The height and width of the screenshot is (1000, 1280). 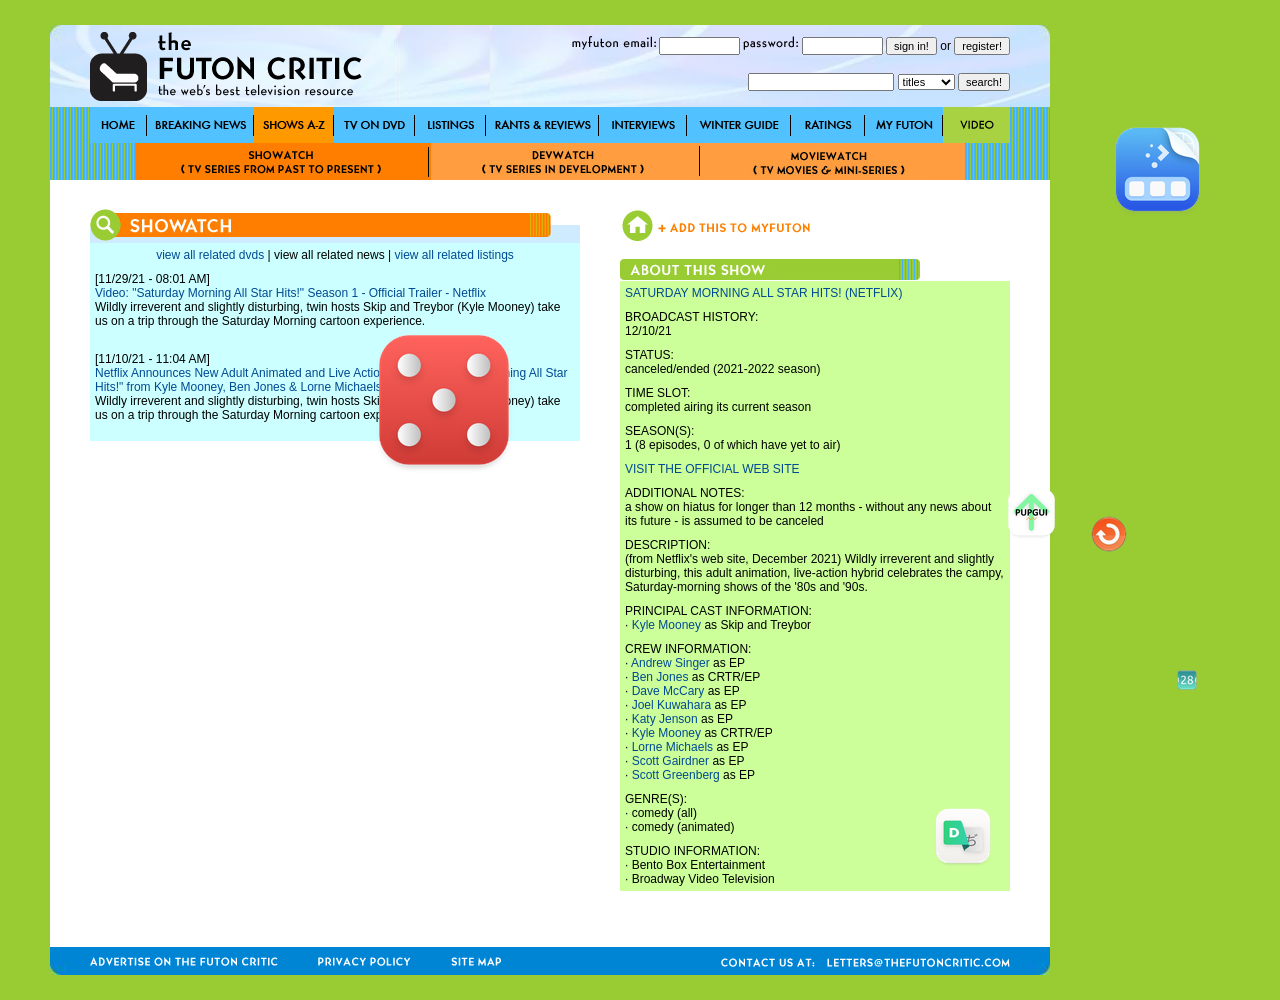 What do you see at coordinates (1109, 534) in the screenshot?
I see `open ubuntu livepatch settings` at bounding box center [1109, 534].